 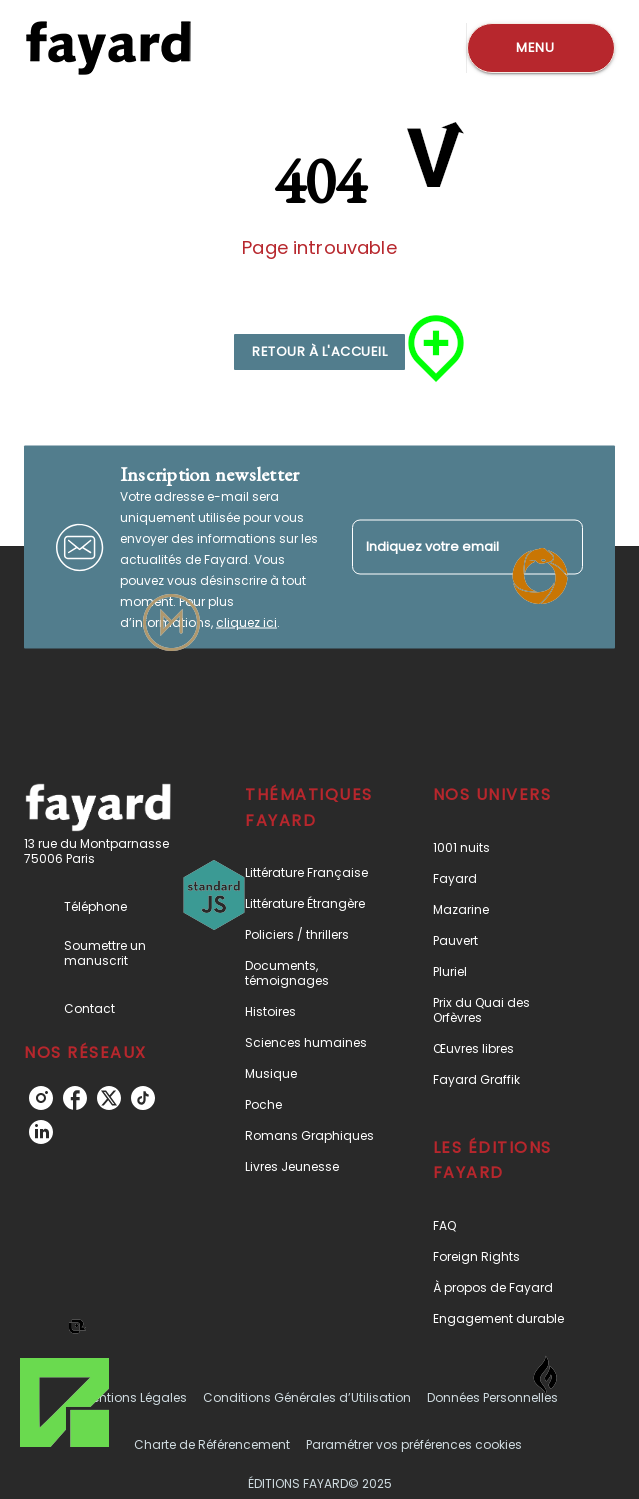 What do you see at coordinates (214, 895) in the screenshot?
I see `standardjs javascript linting tool logo` at bounding box center [214, 895].